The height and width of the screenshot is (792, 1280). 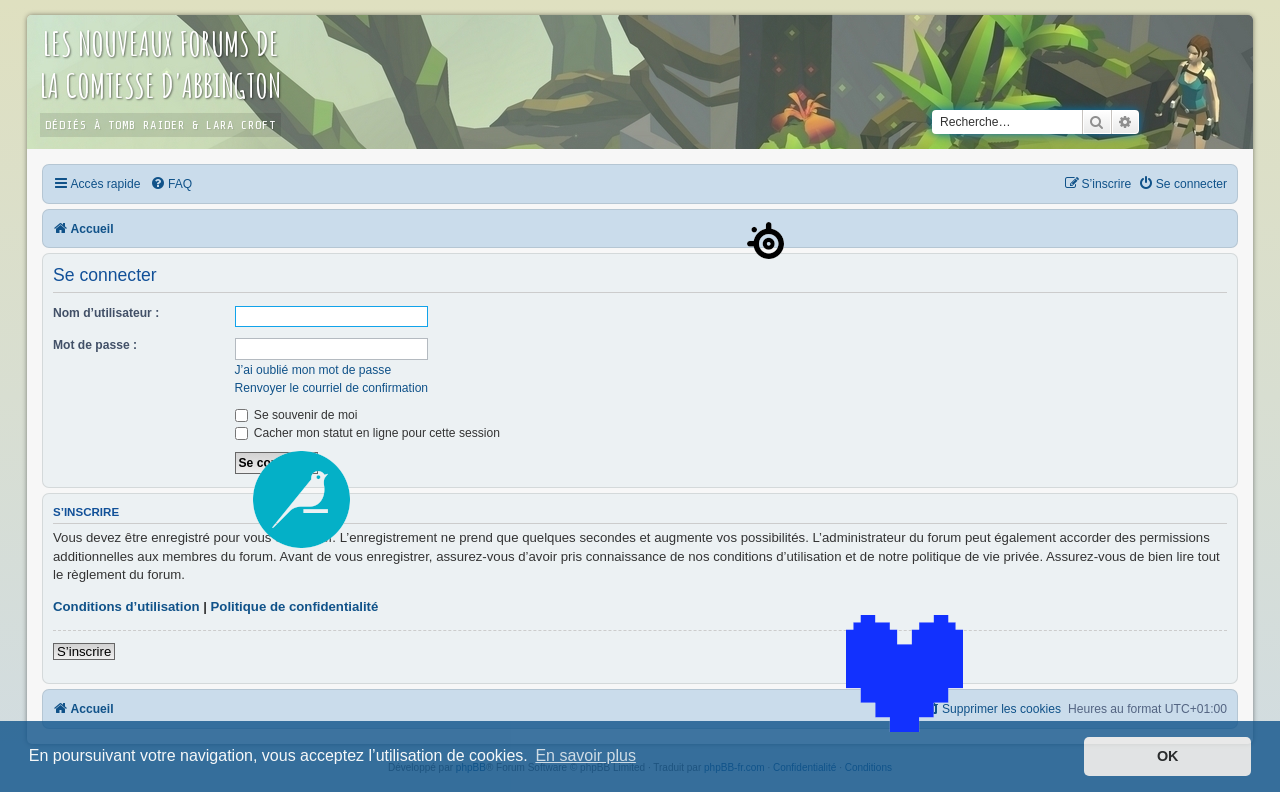 I want to click on launch undertale game, so click(x=904, y=673).